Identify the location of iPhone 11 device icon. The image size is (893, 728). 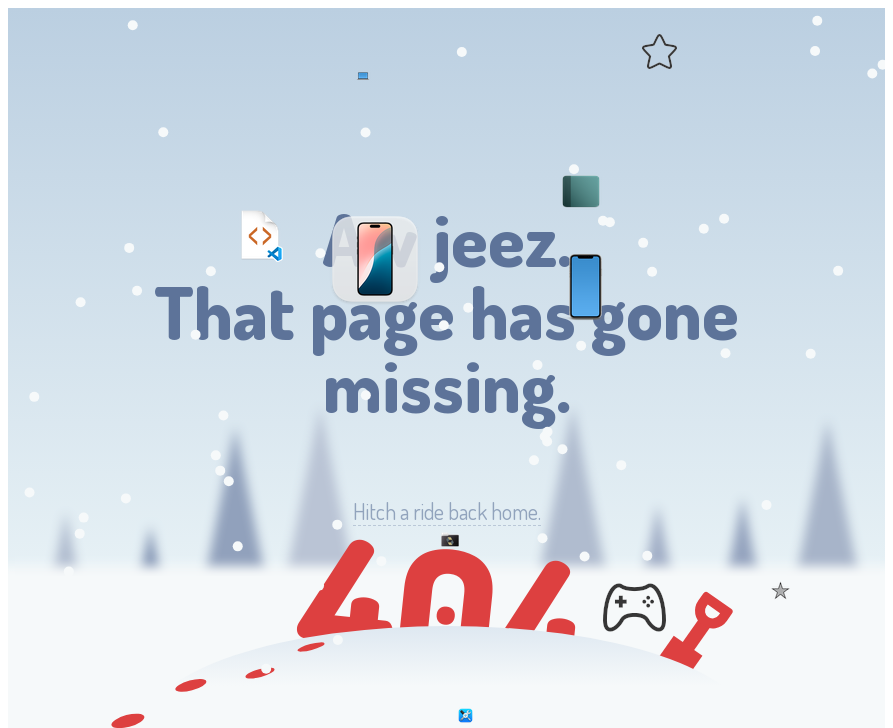
(585, 287).